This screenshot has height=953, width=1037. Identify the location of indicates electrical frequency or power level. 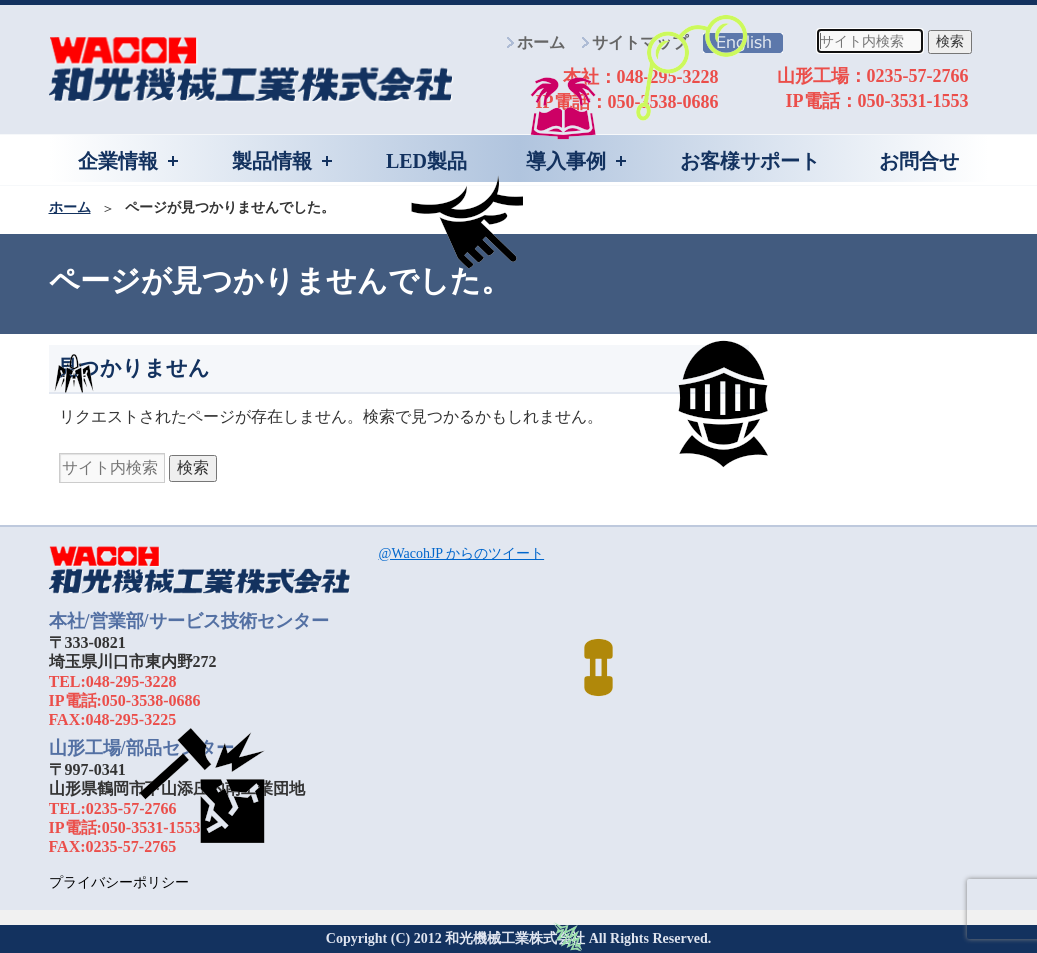
(567, 936).